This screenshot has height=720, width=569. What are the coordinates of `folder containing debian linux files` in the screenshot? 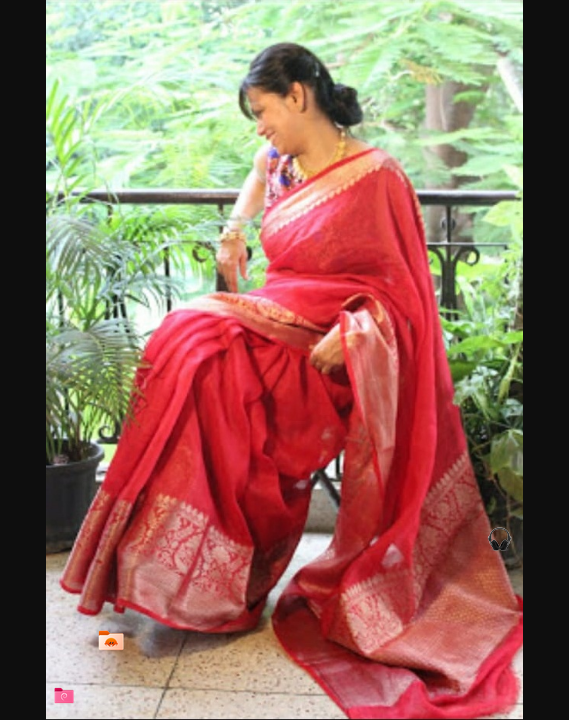 It's located at (64, 696).